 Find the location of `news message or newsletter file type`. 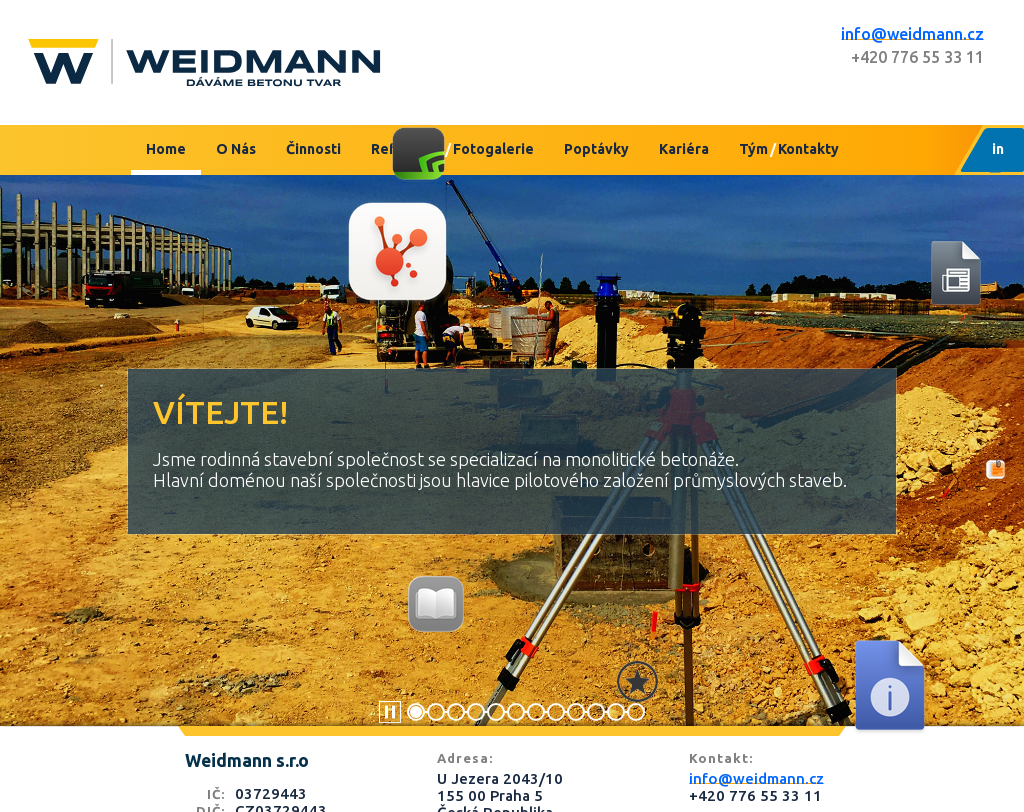

news message or newsletter file type is located at coordinates (956, 274).